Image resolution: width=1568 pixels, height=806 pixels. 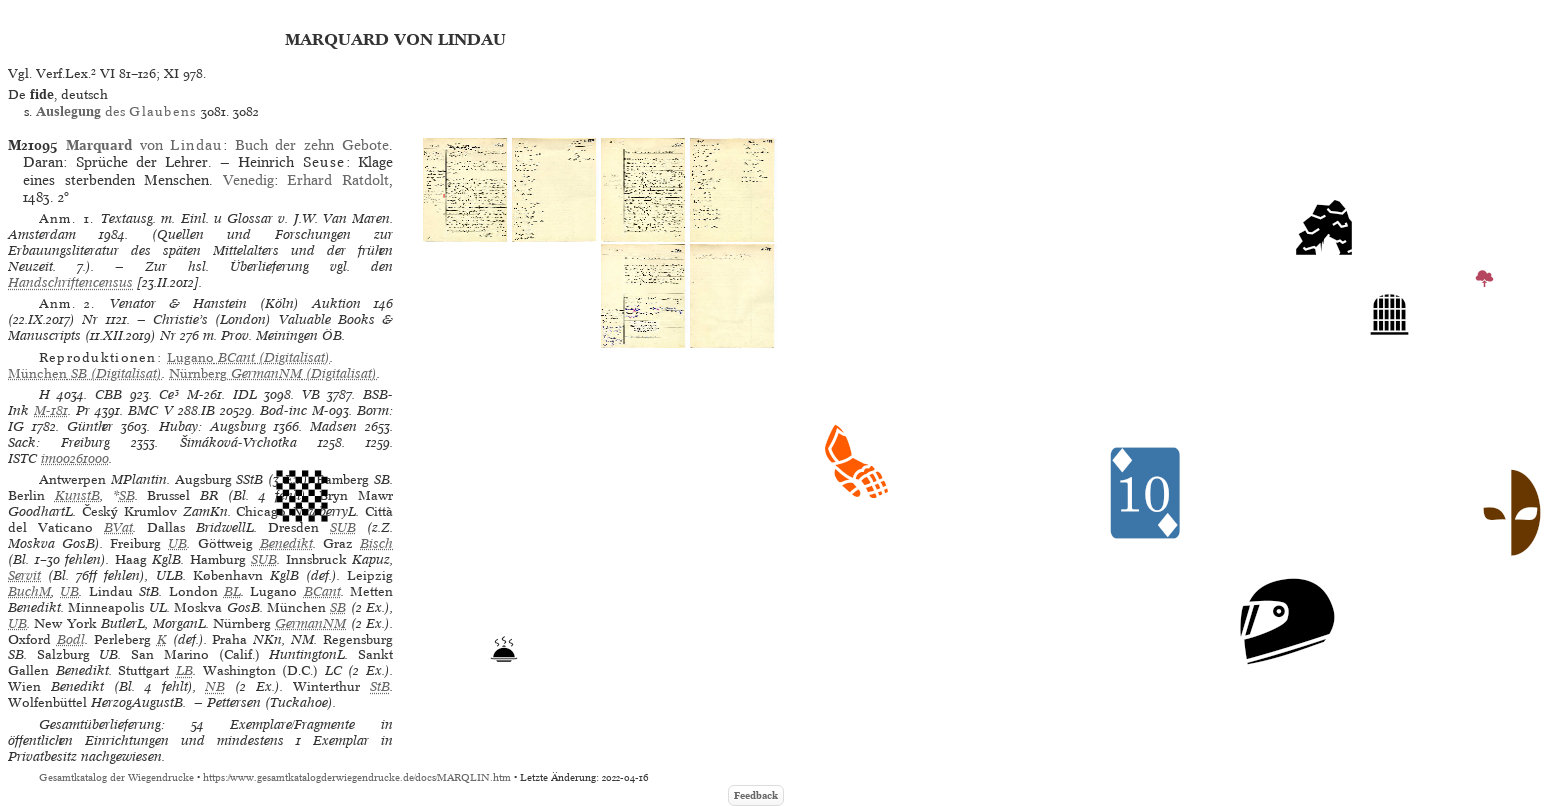 What do you see at coordinates (302, 496) in the screenshot?
I see `start a new chess game` at bounding box center [302, 496].